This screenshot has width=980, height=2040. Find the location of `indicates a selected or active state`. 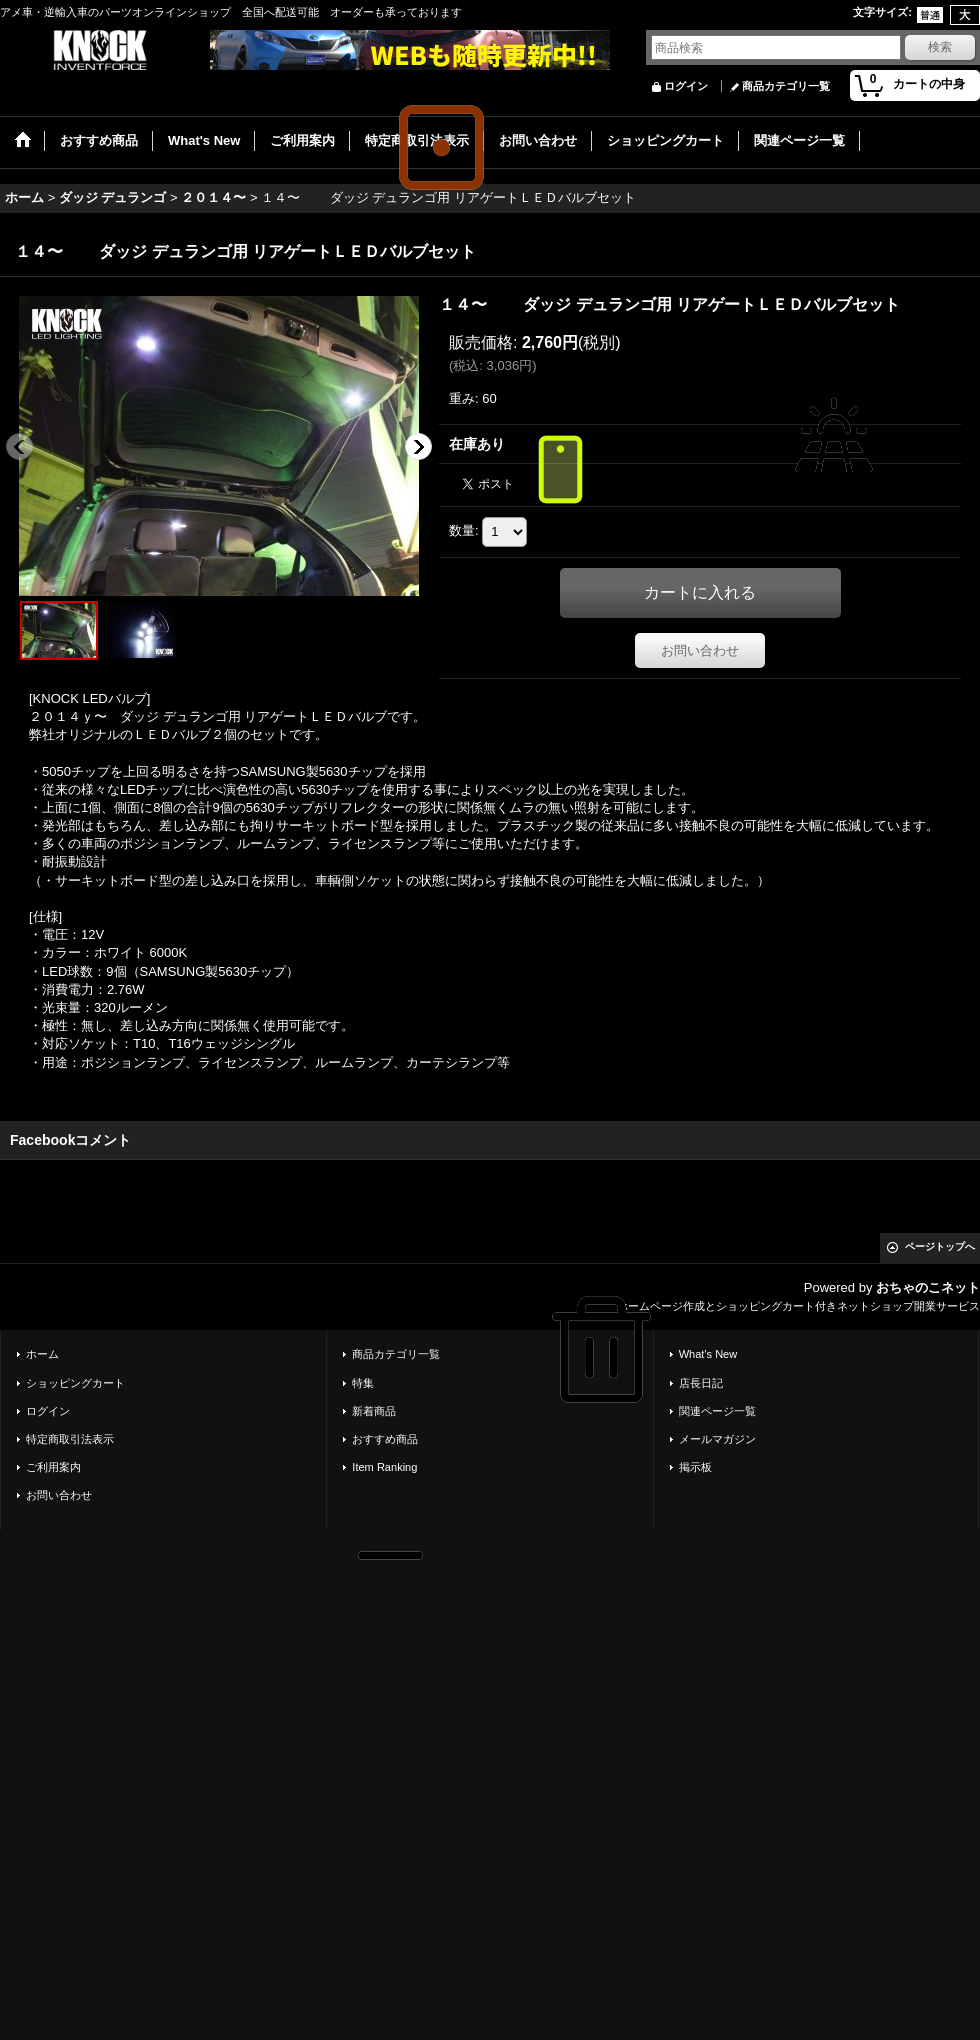

indicates a selected or active state is located at coordinates (441, 147).